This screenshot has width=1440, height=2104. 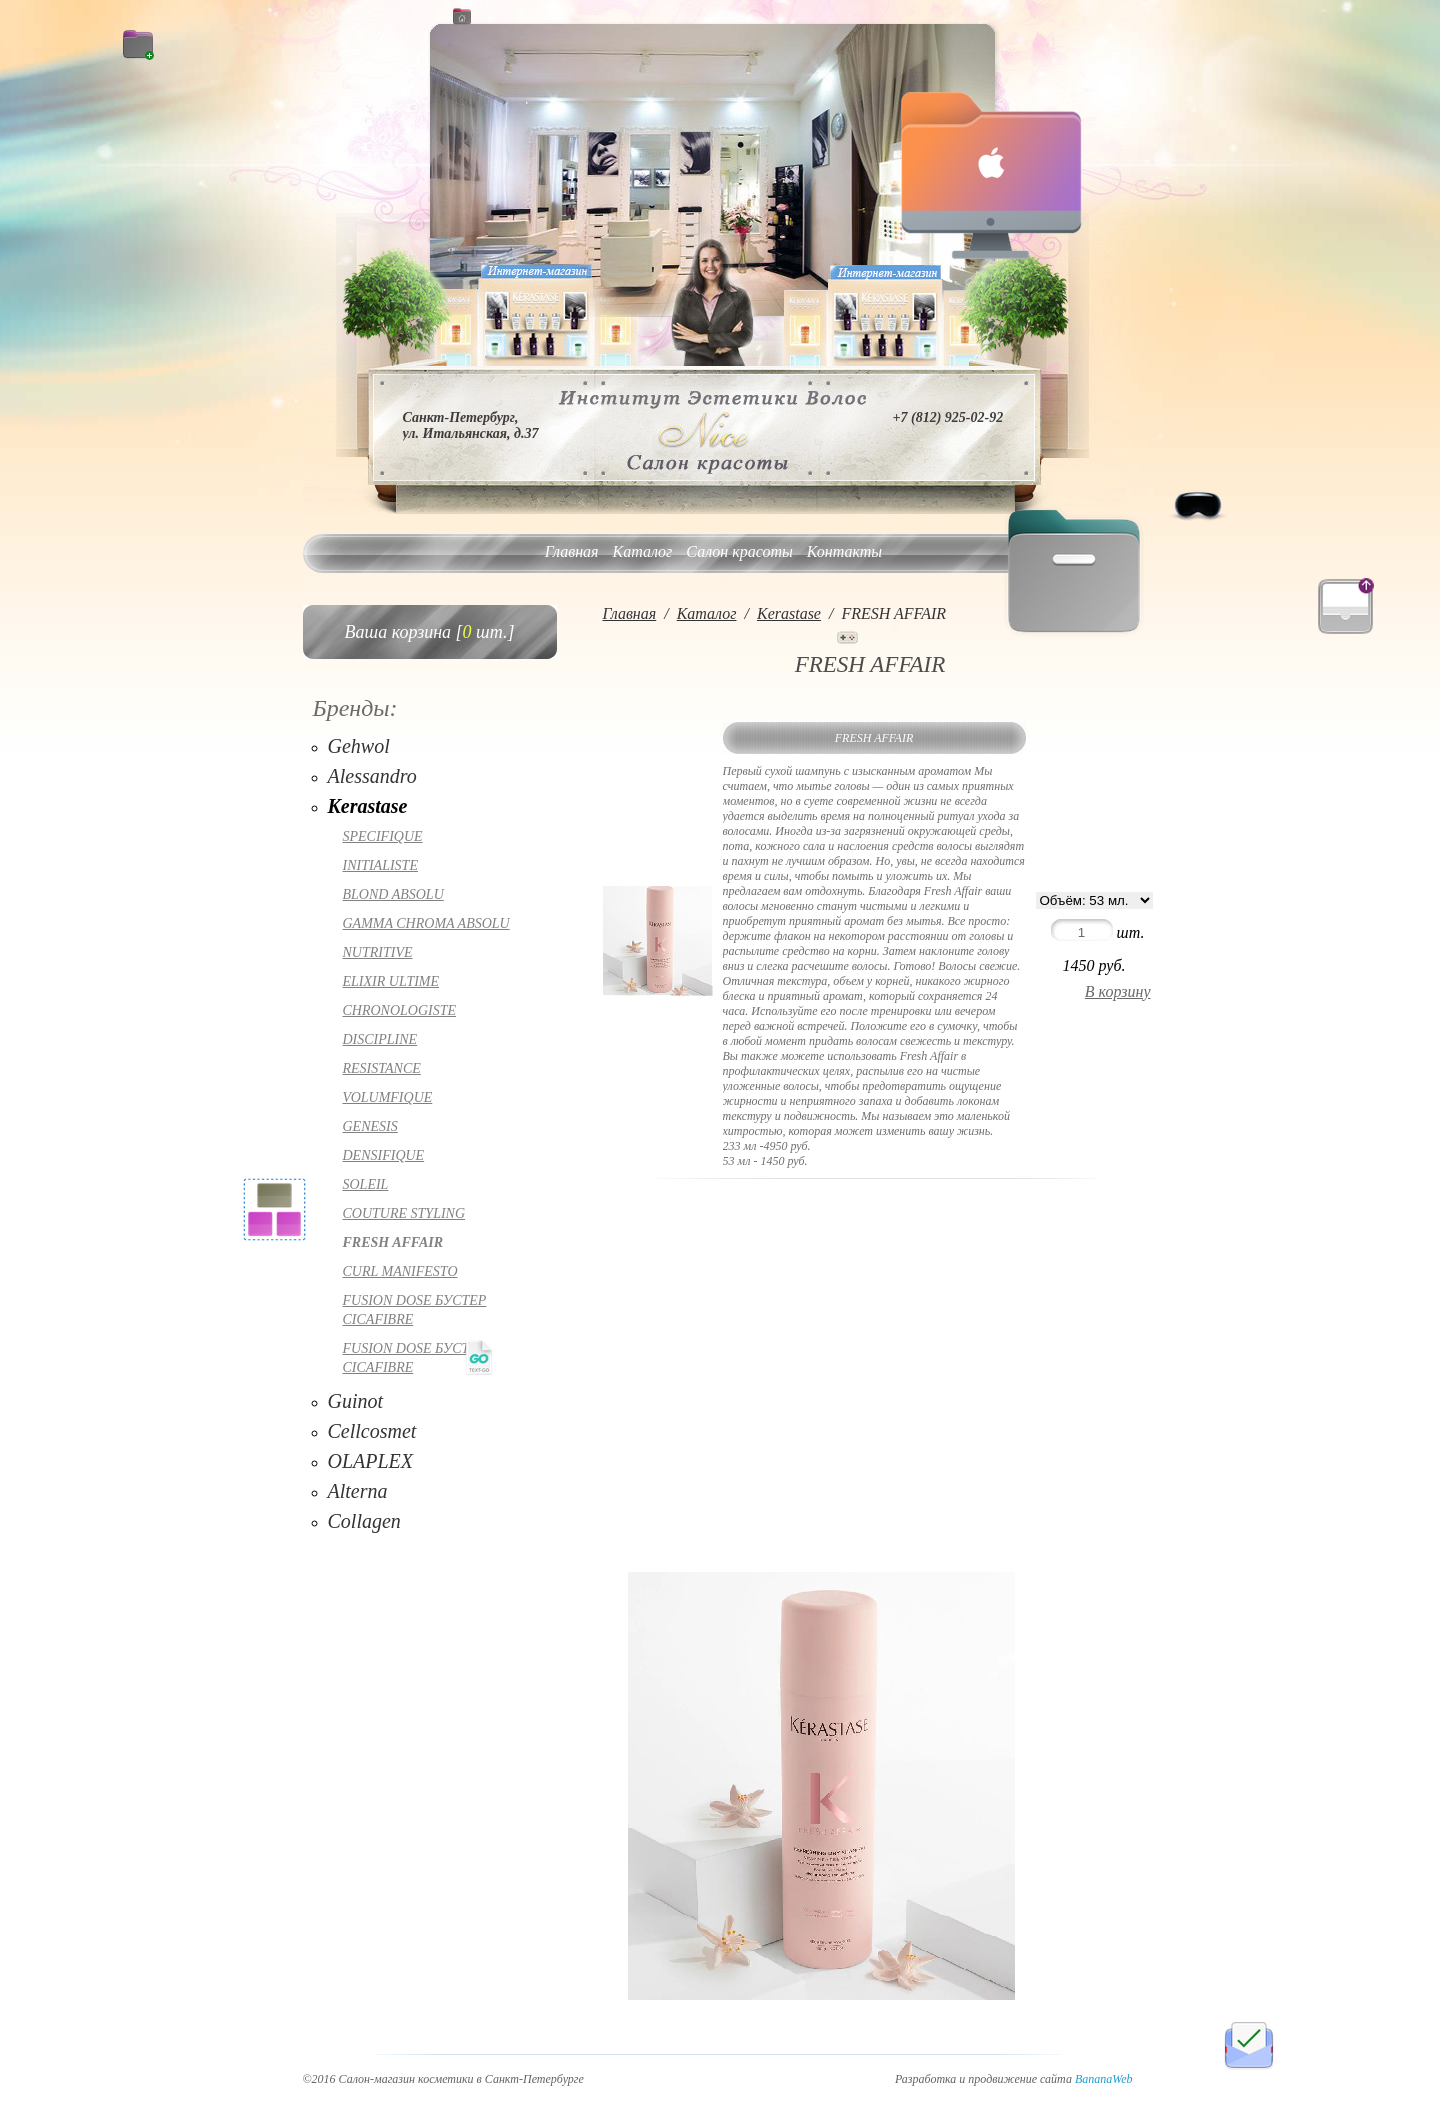 I want to click on open mac desktop files folder, so click(x=990, y=167).